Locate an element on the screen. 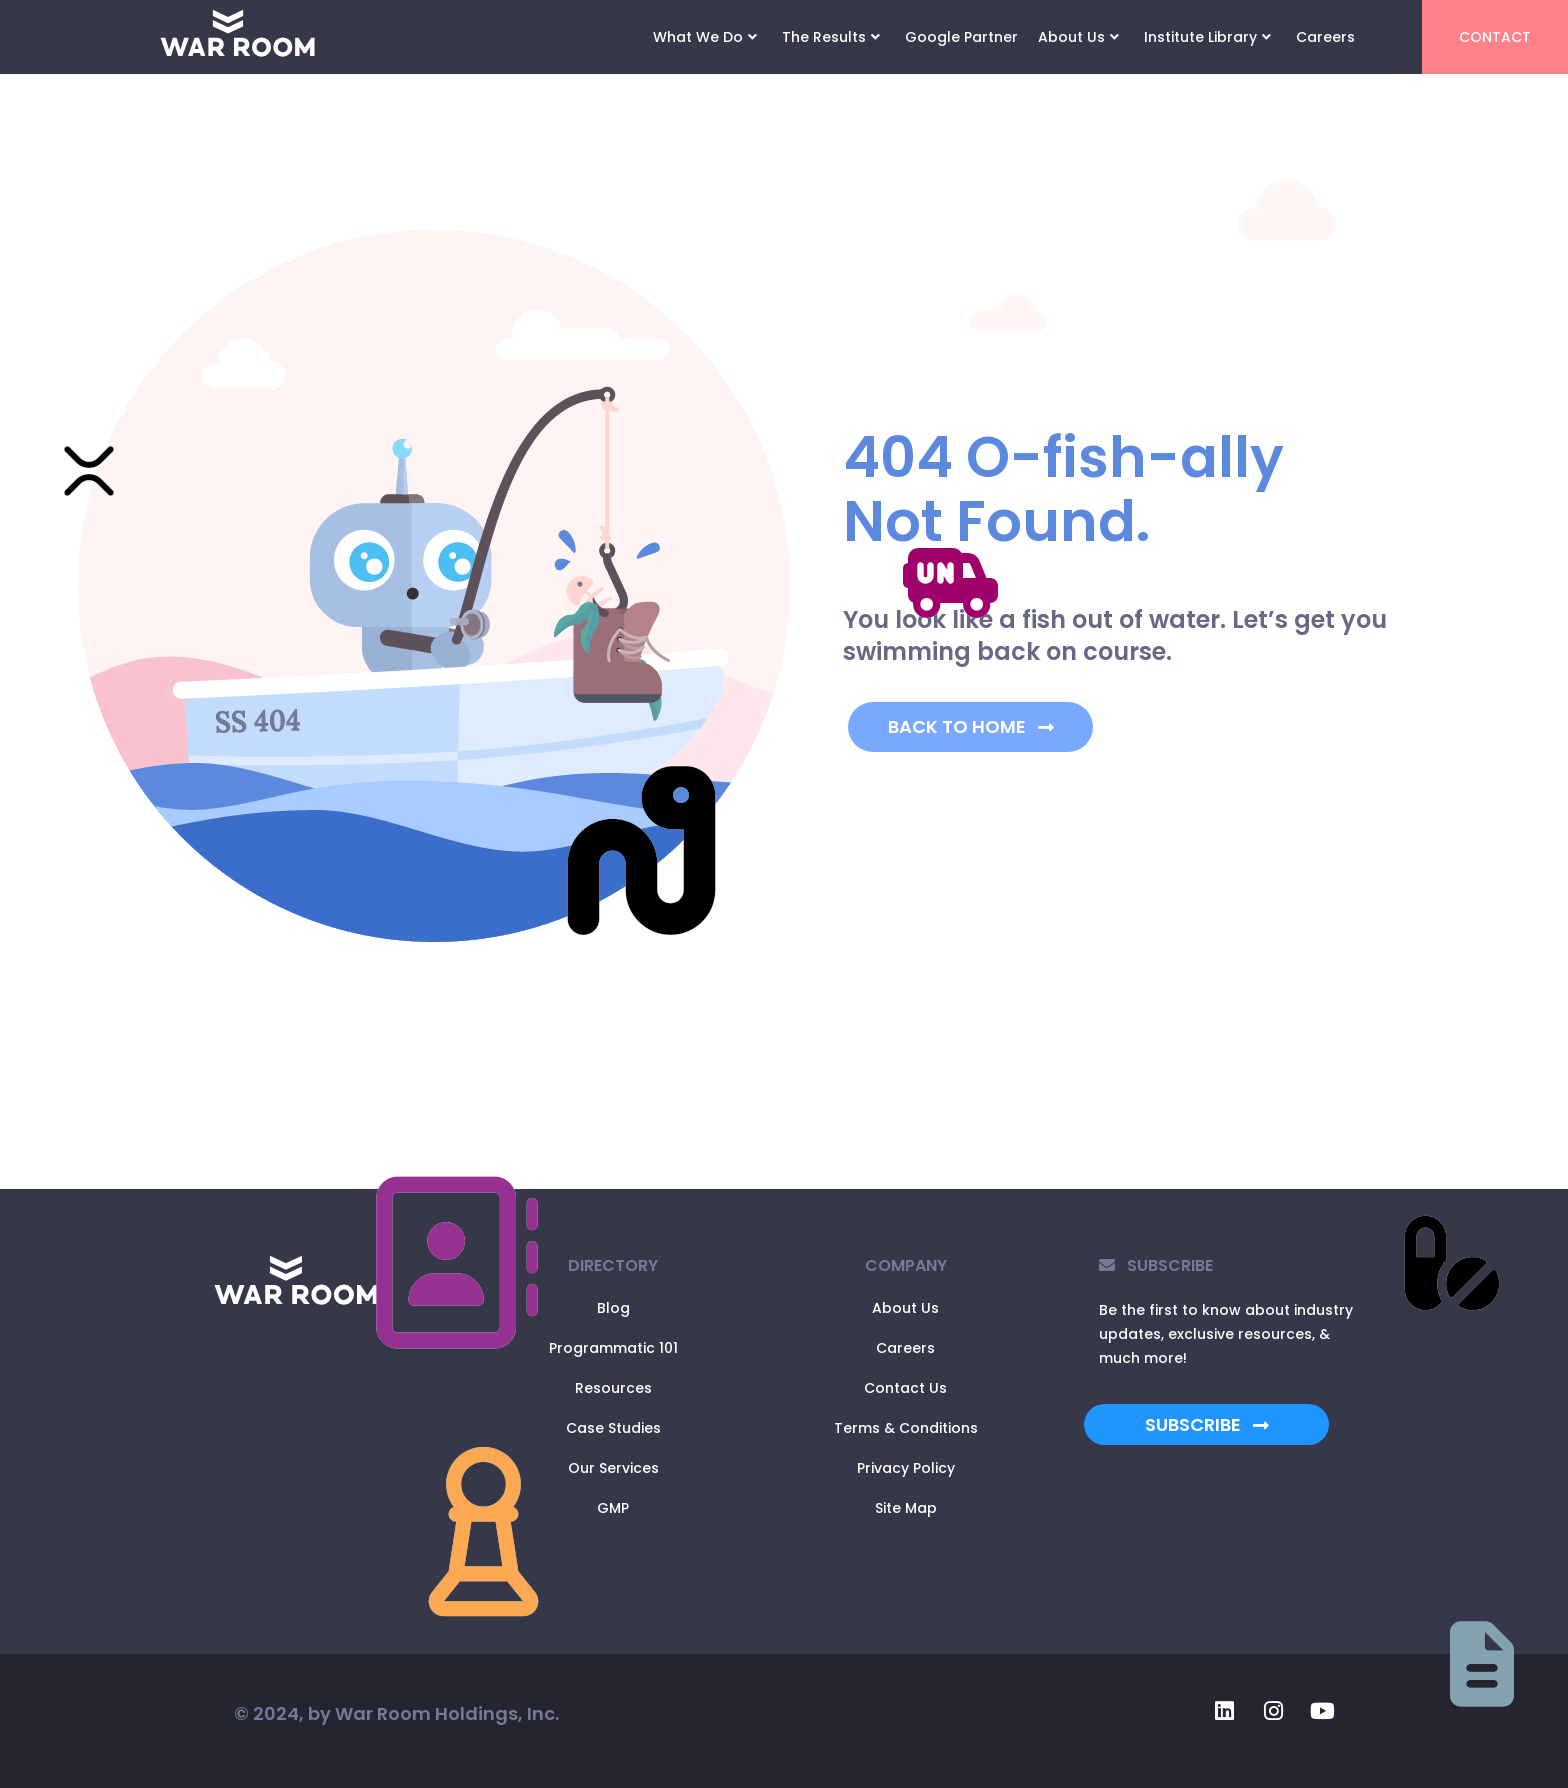  access your contacts list is located at coordinates (451, 1262).